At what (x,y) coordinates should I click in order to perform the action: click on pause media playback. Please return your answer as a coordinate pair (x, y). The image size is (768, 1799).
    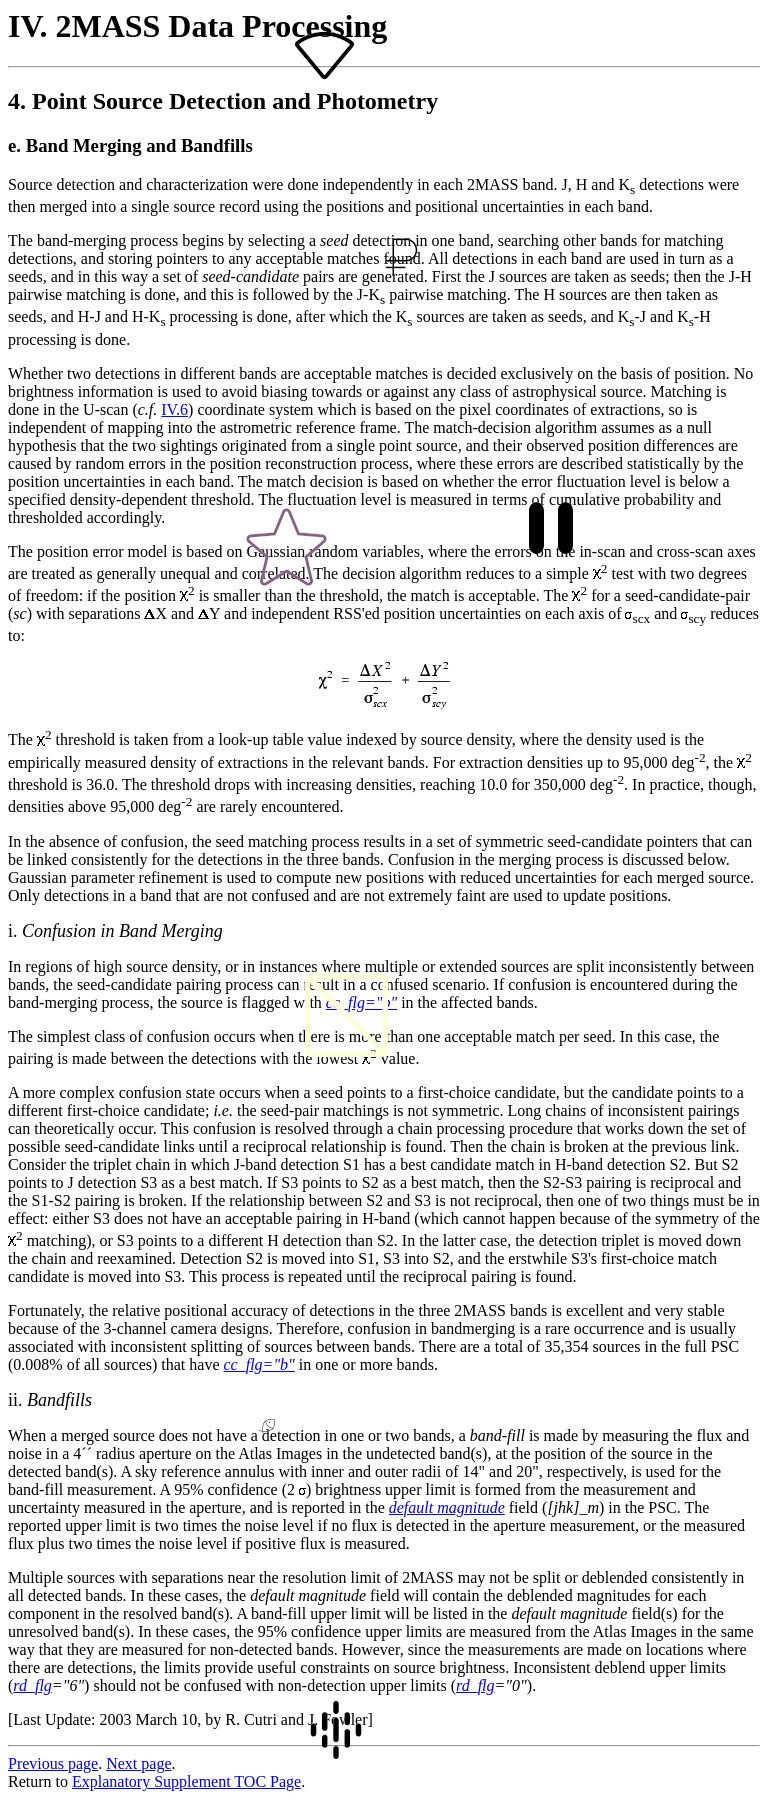
    Looking at the image, I should click on (551, 528).